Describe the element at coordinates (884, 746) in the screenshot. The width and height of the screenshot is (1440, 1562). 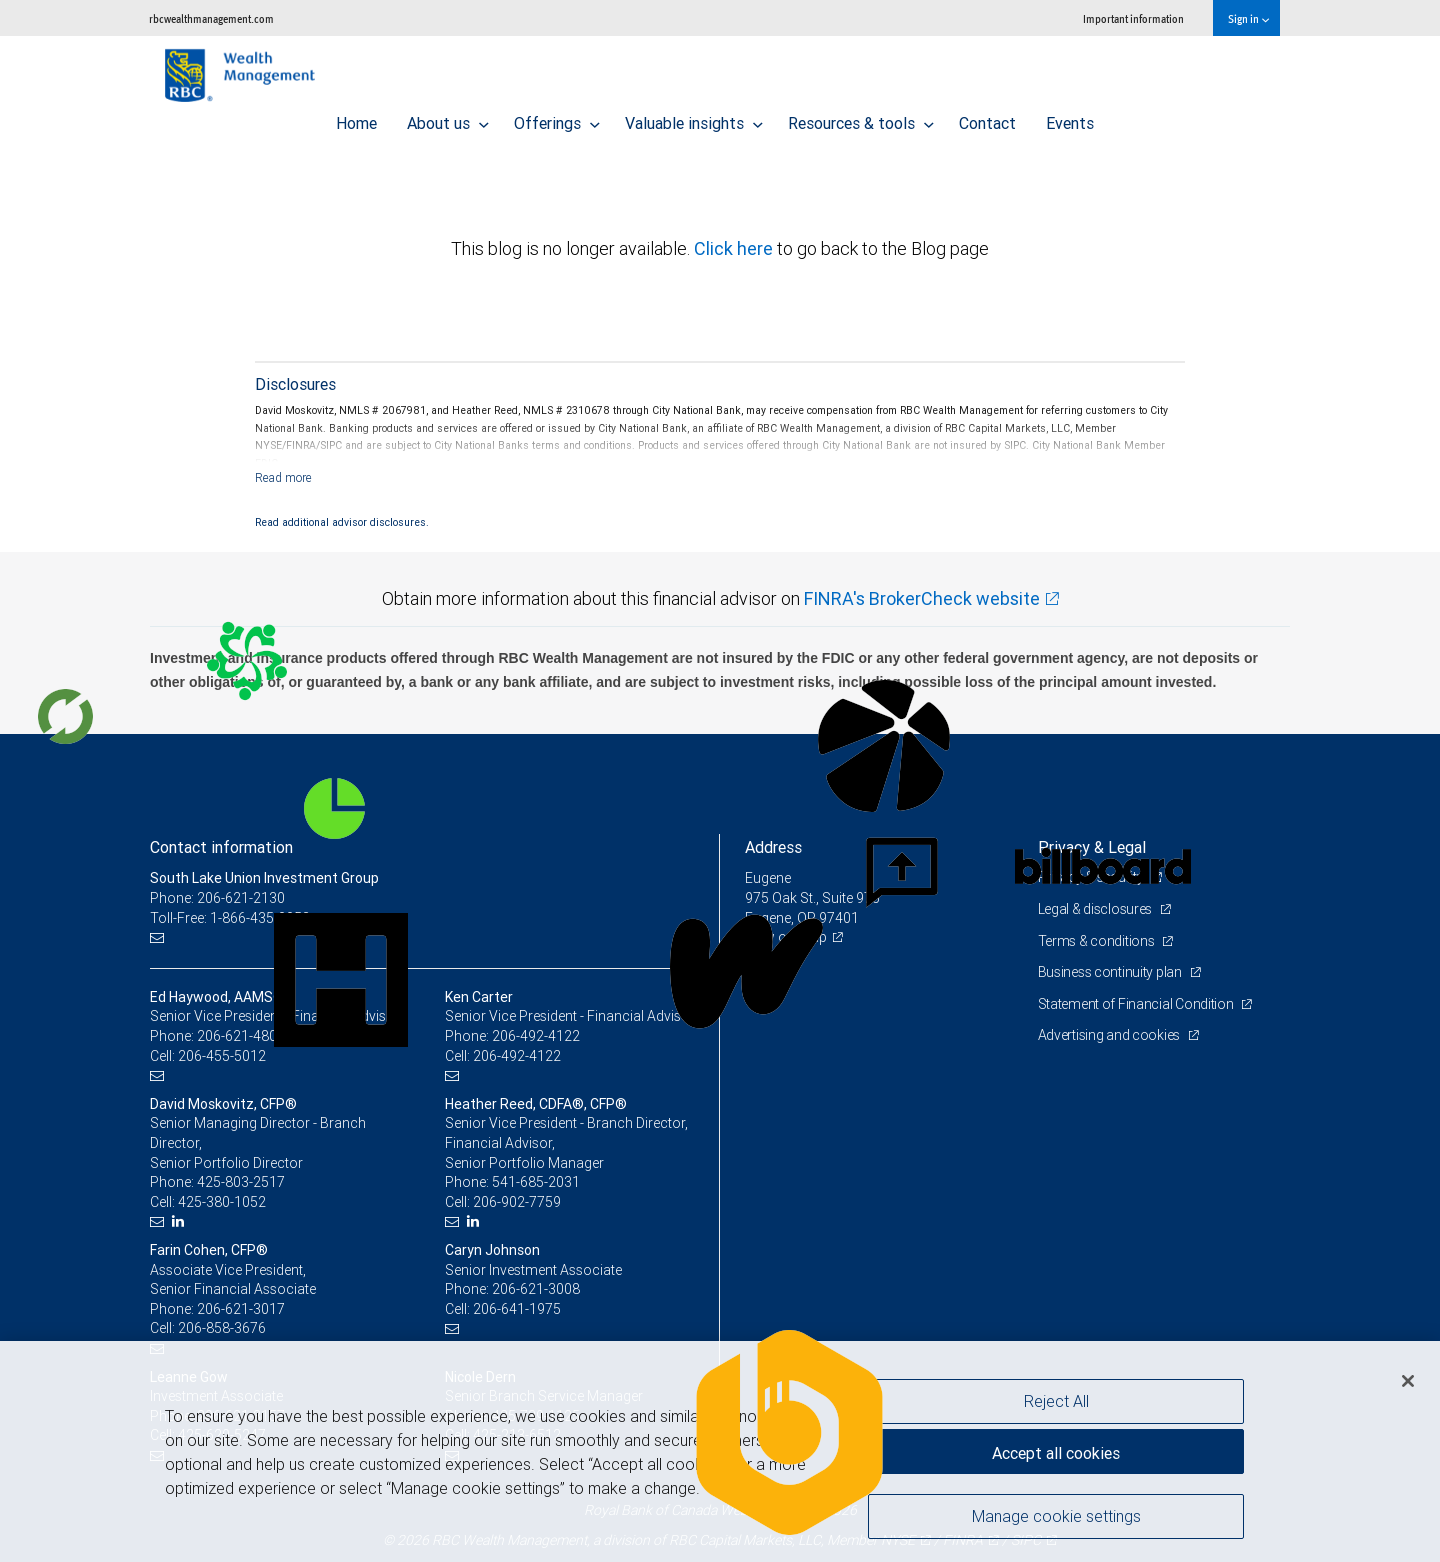
I see `cloud native buildpacks logo` at that location.